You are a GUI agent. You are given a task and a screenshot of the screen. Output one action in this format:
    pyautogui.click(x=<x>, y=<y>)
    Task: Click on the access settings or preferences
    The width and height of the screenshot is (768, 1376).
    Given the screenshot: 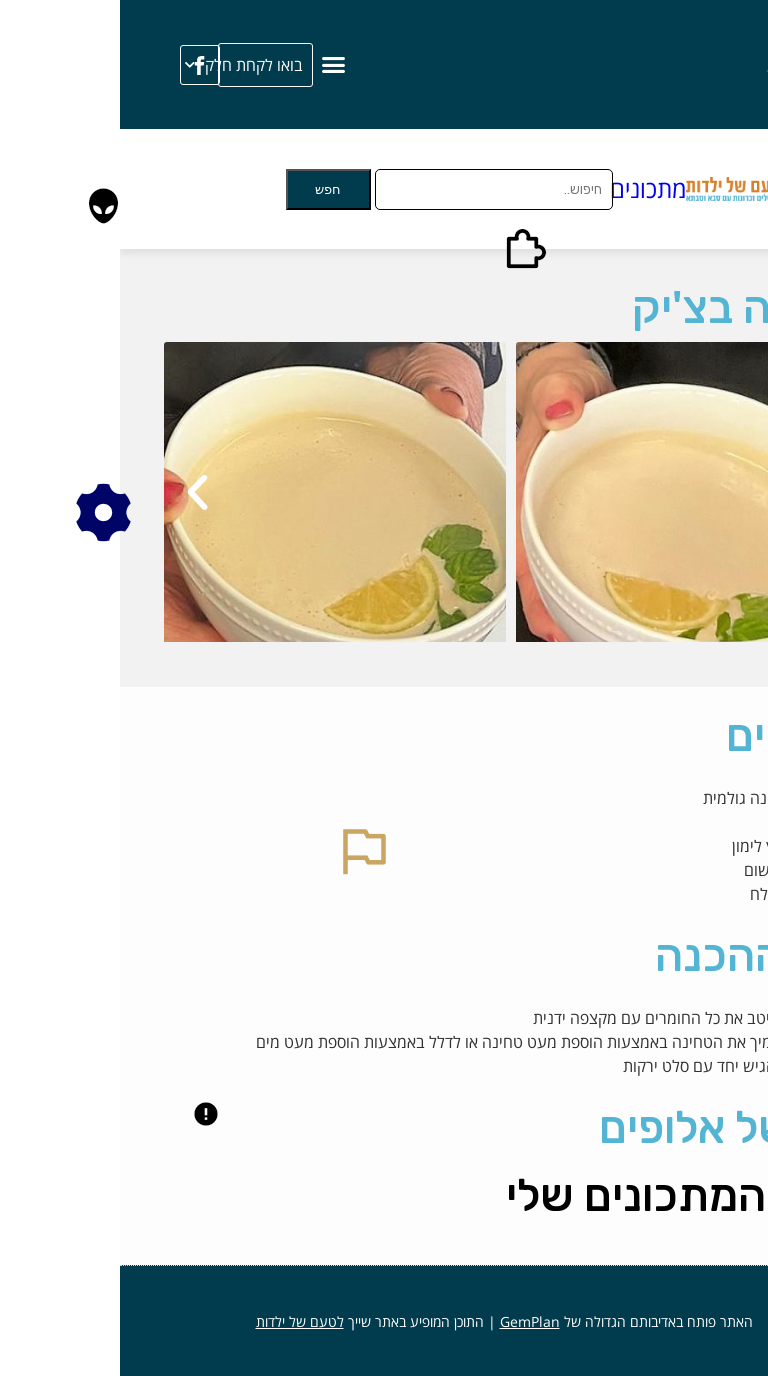 What is the action you would take?
    pyautogui.click(x=103, y=512)
    